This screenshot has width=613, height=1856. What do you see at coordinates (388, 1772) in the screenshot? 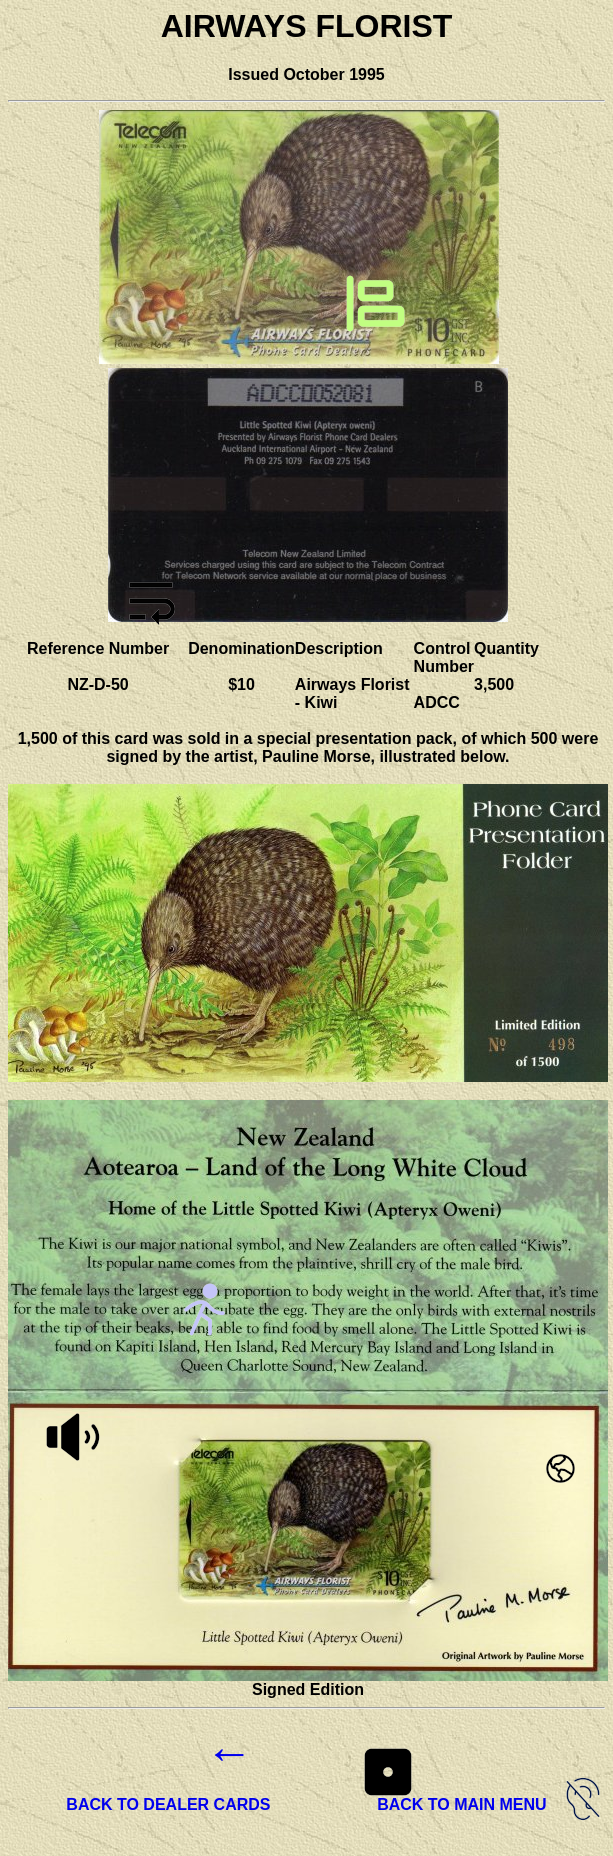
I see `indicates a single selection or active state` at bounding box center [388, 1772].